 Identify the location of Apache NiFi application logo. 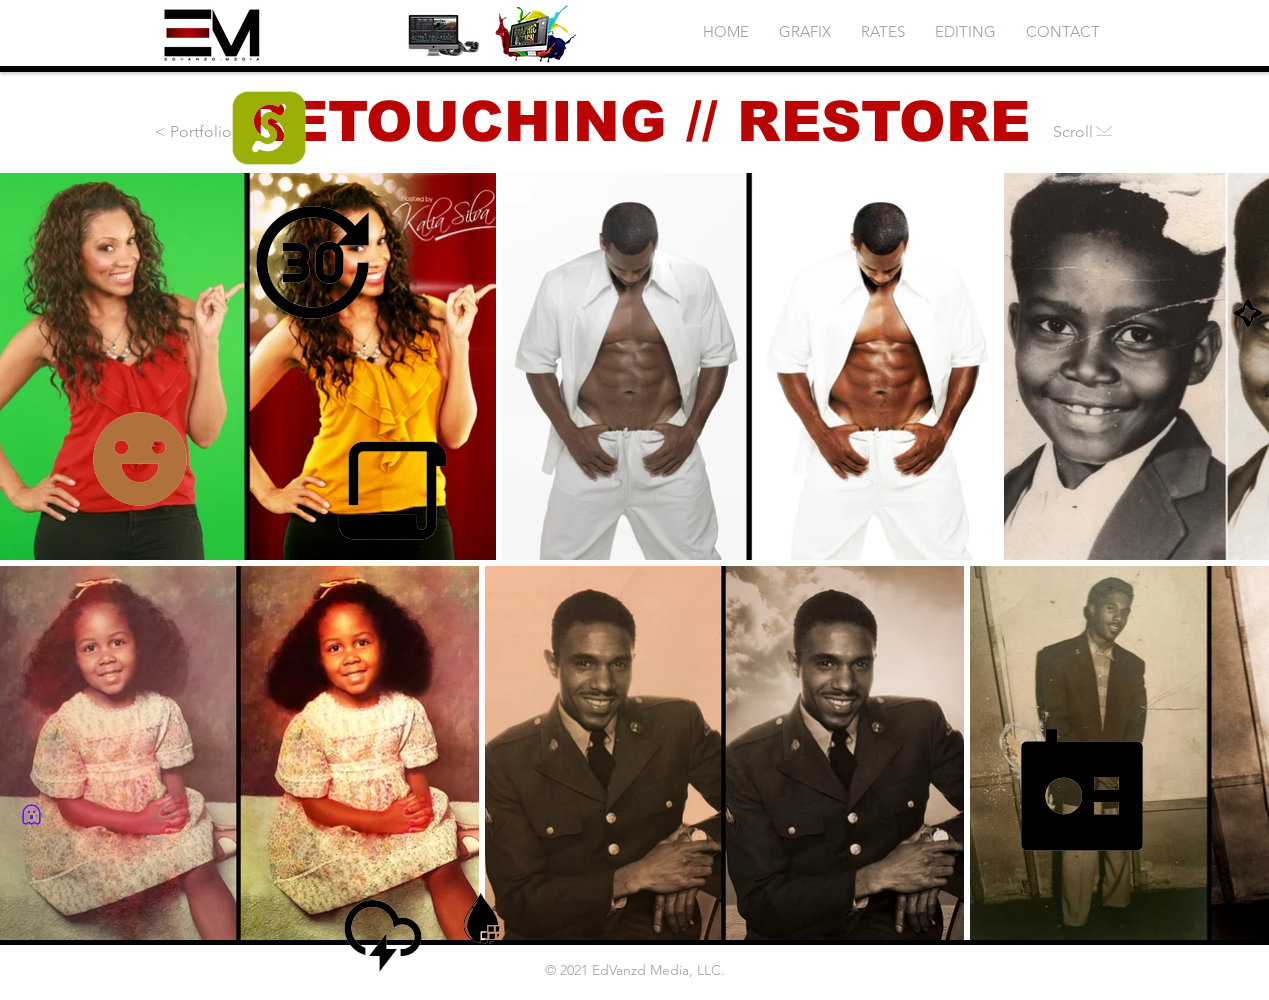
(481, 918).